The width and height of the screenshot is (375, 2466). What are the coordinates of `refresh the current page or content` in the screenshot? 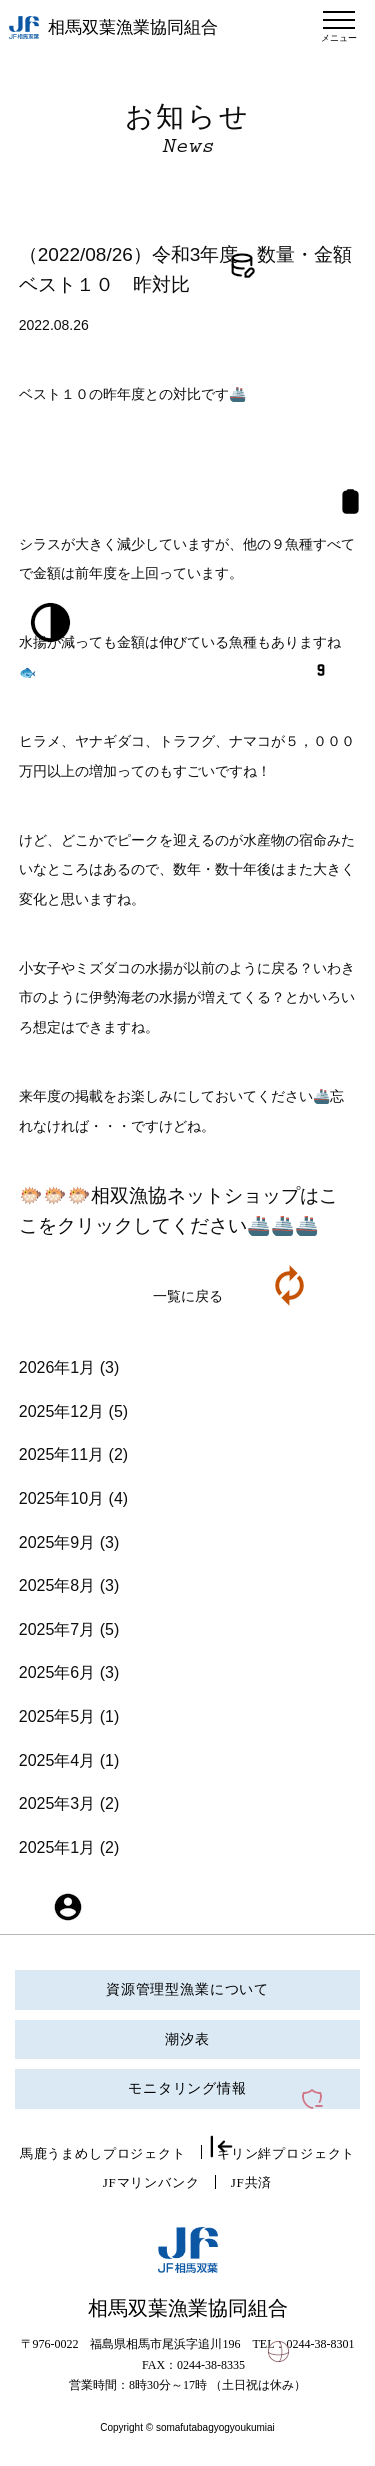 It's located at (289, 1285).